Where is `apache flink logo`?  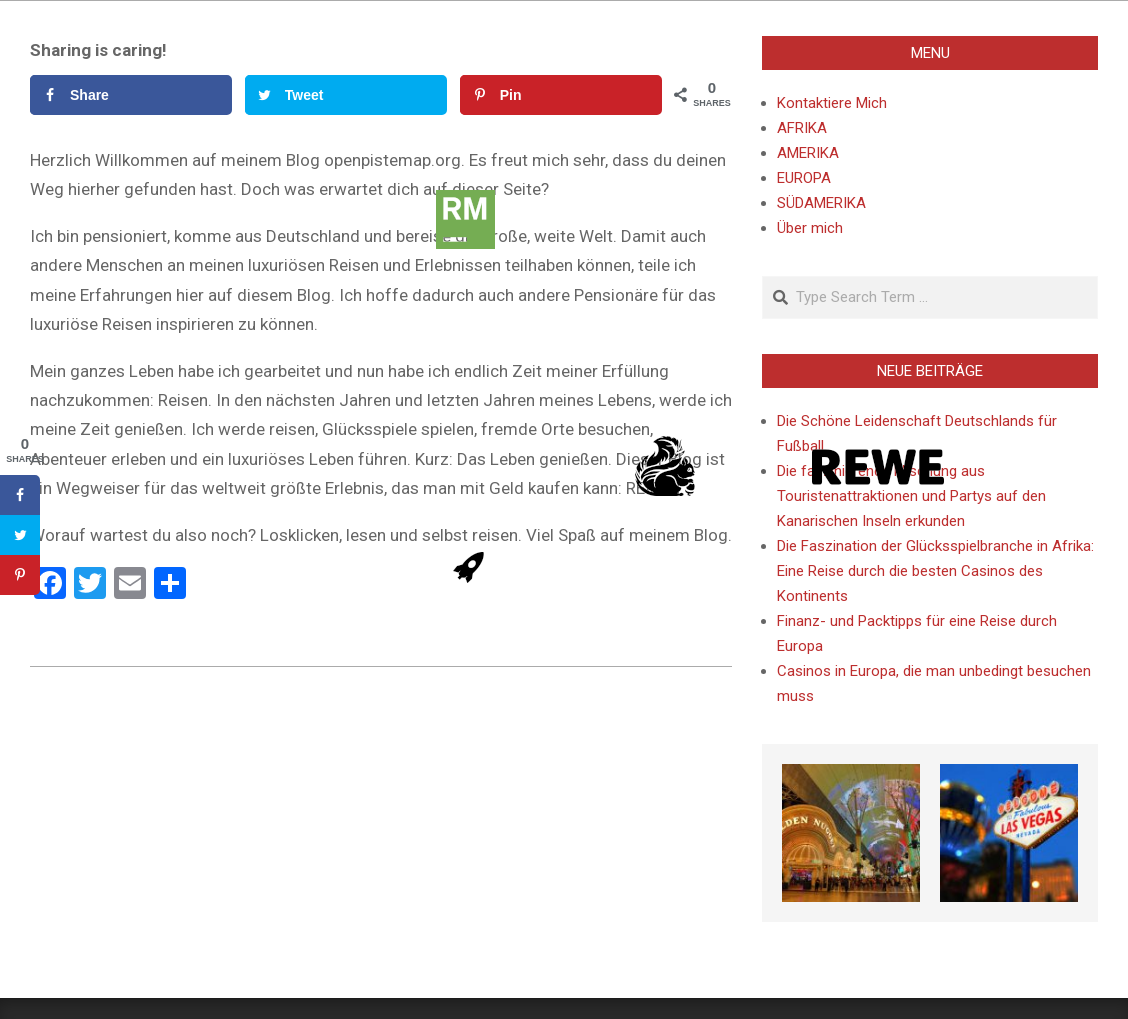 apache flink logo is located at coordinates (665, 466).